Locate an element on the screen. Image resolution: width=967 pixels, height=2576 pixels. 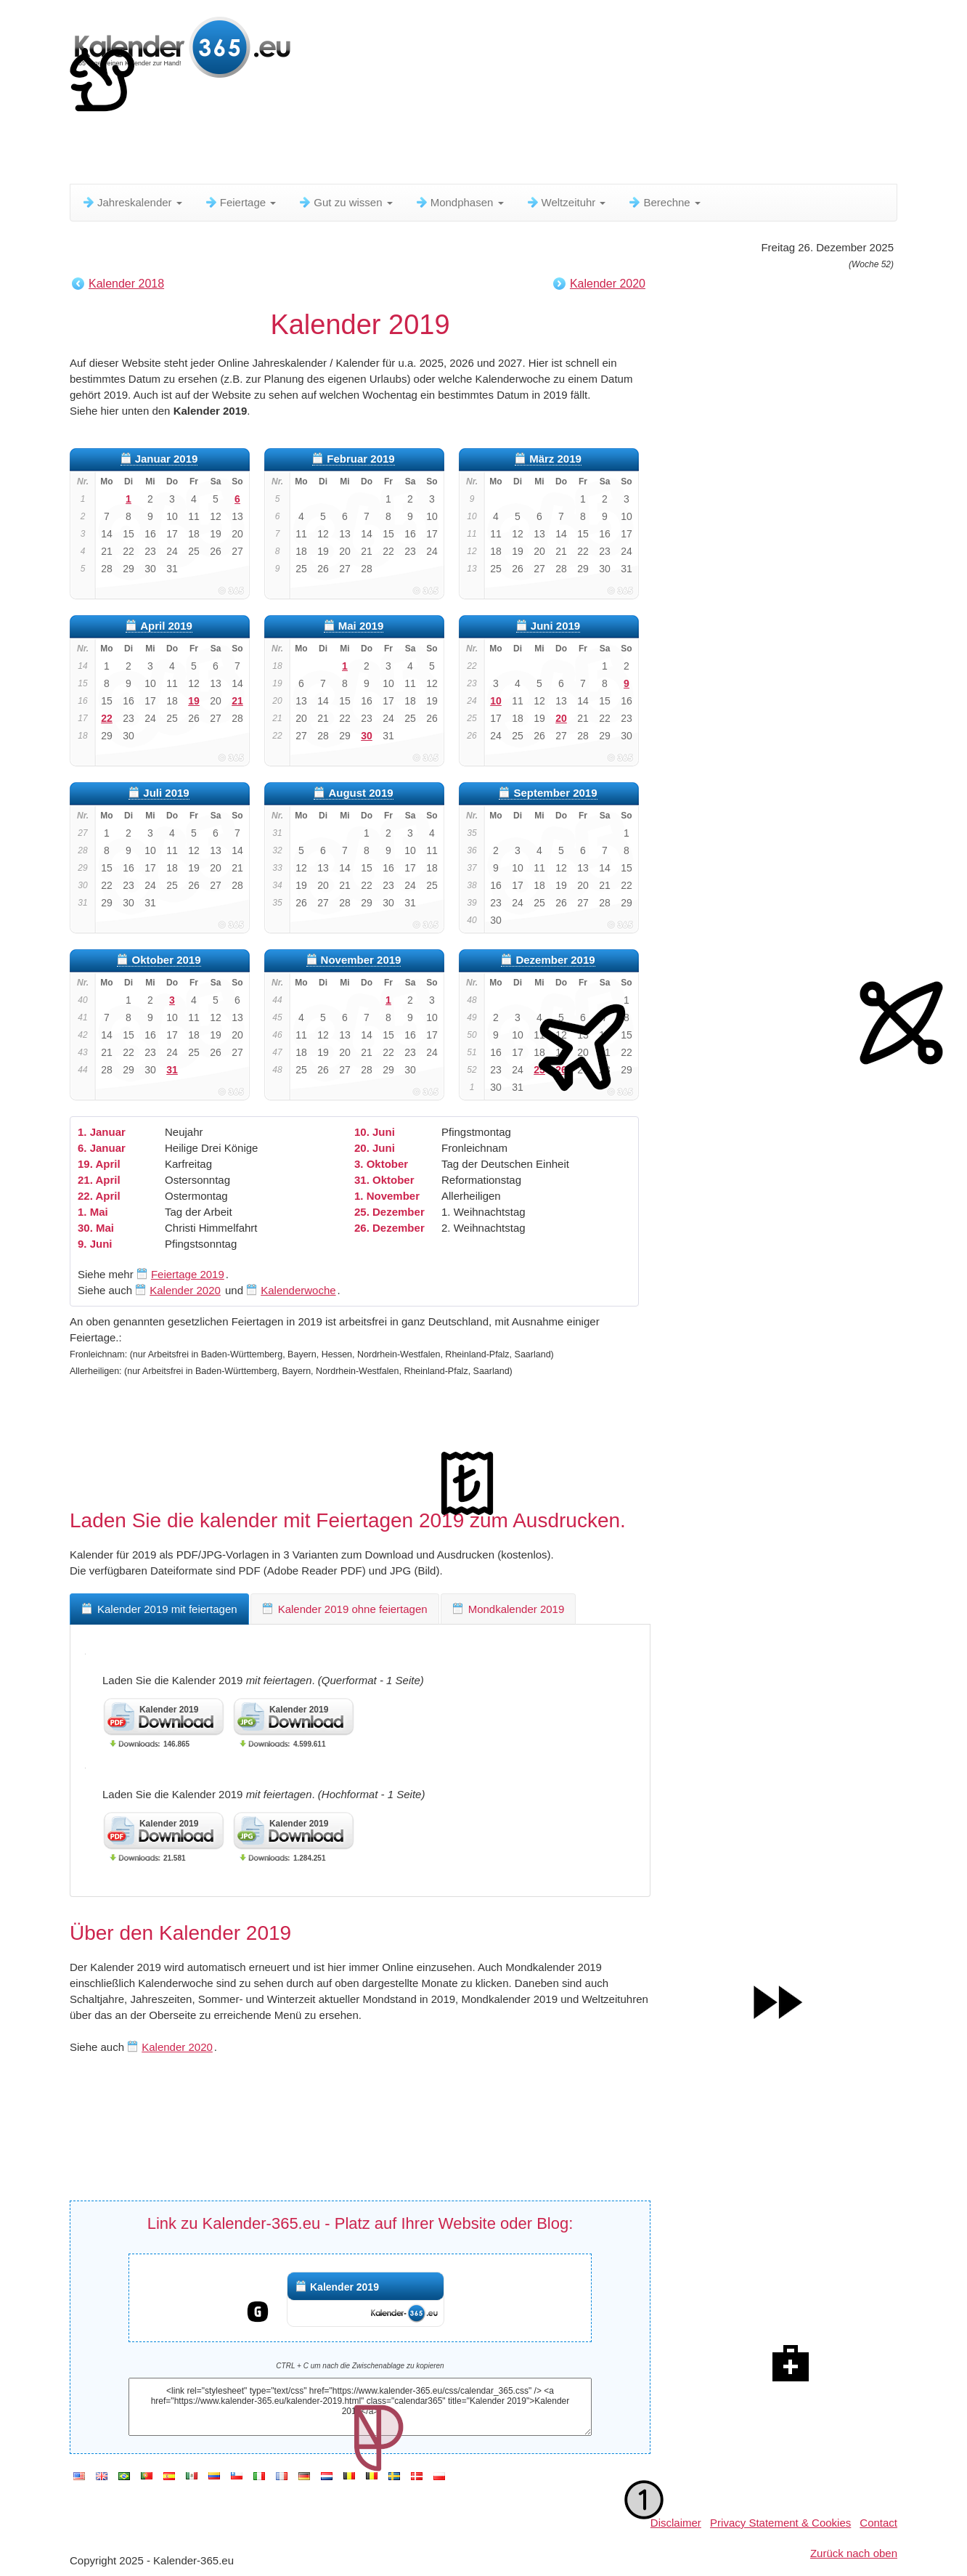
view stashed or cached content is located at coordinates (100, 81).